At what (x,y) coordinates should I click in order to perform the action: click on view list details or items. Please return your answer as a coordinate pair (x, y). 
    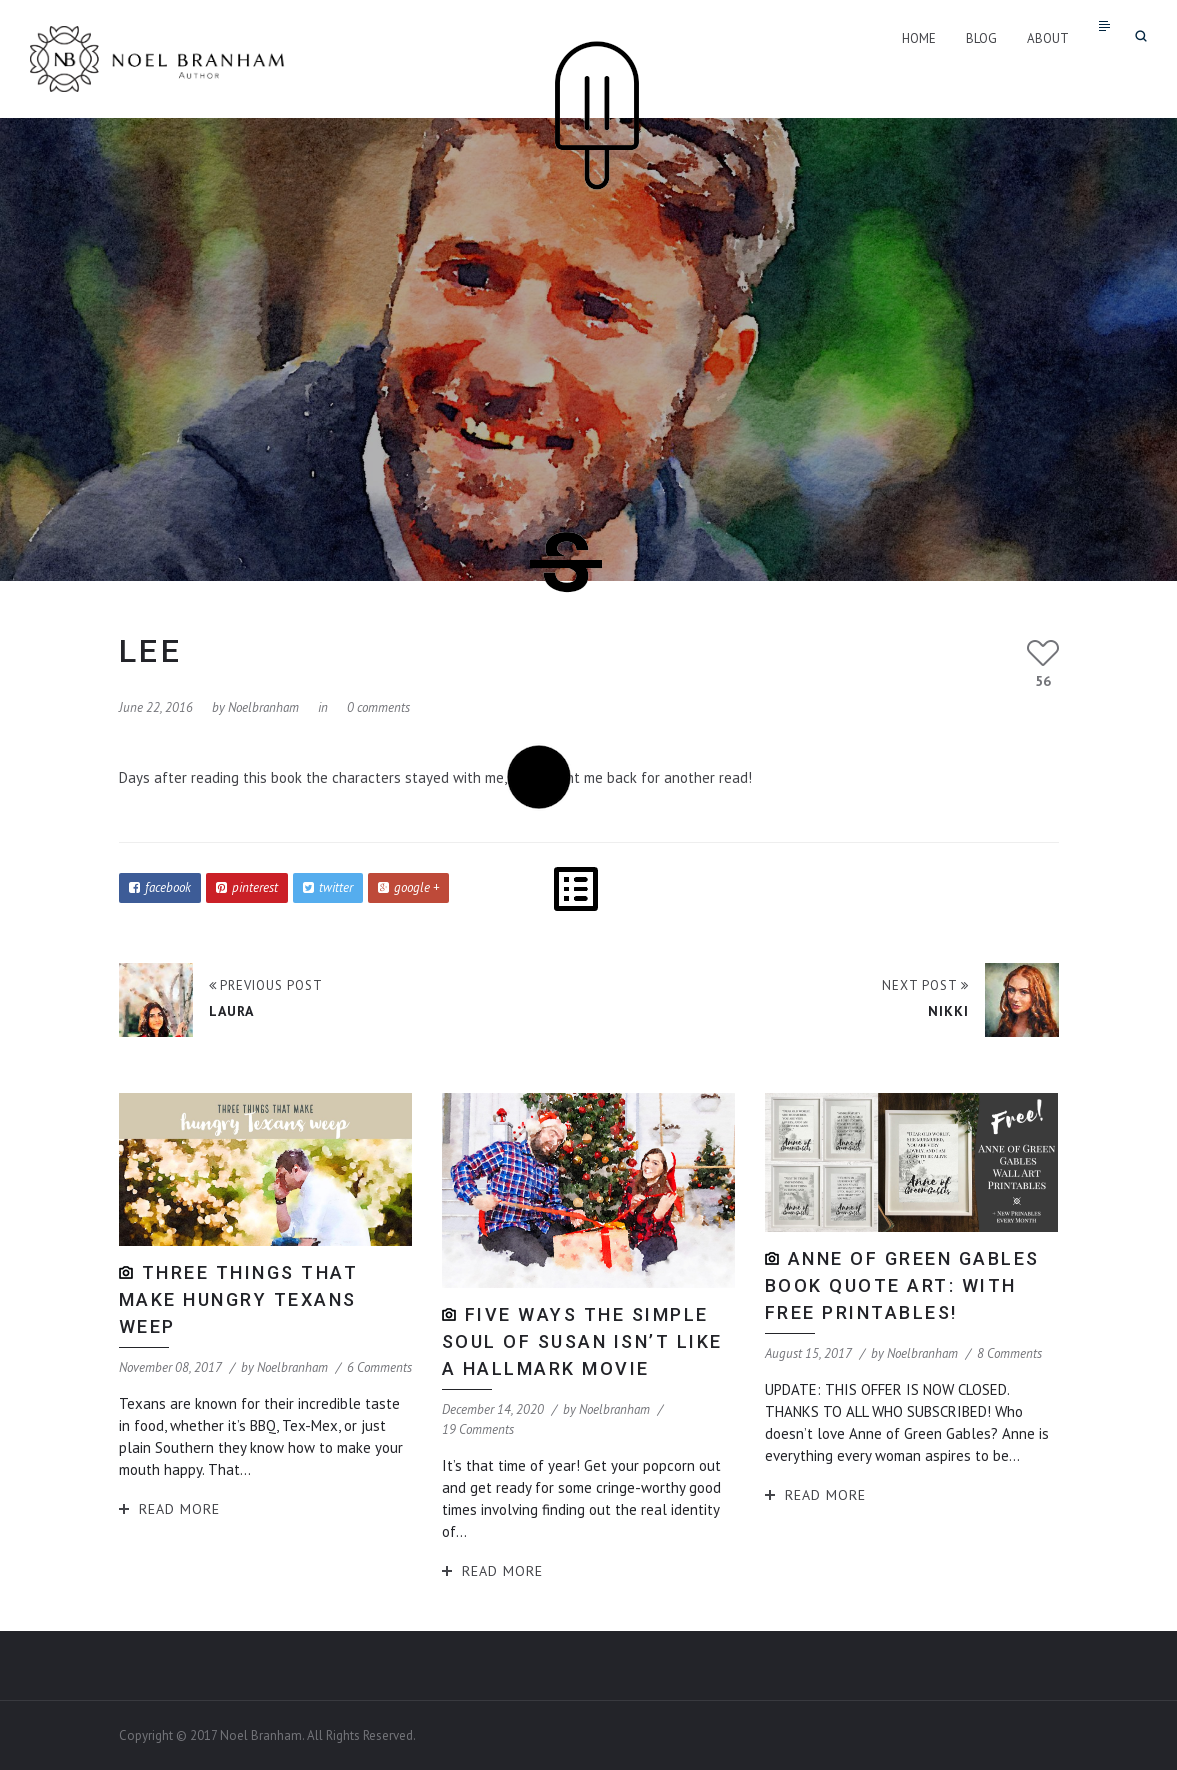
    Looking at the image, I should click on (576, 889).